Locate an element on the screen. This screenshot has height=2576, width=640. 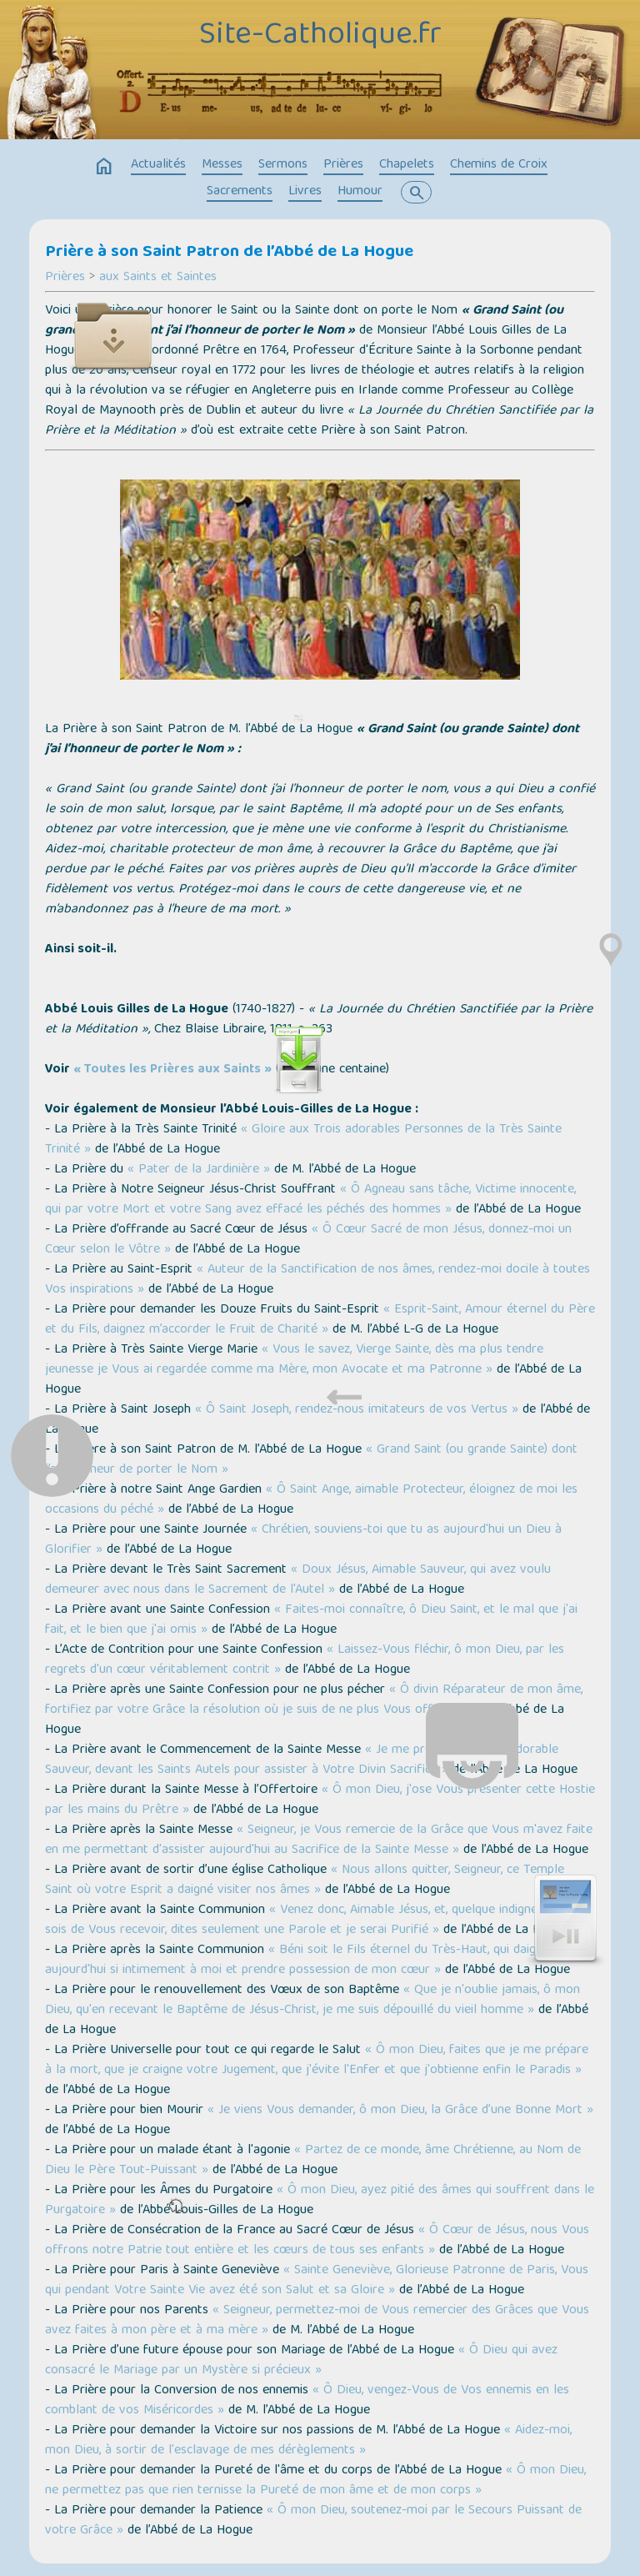
mark or save a location on the map is located at coordinates (611, 952).